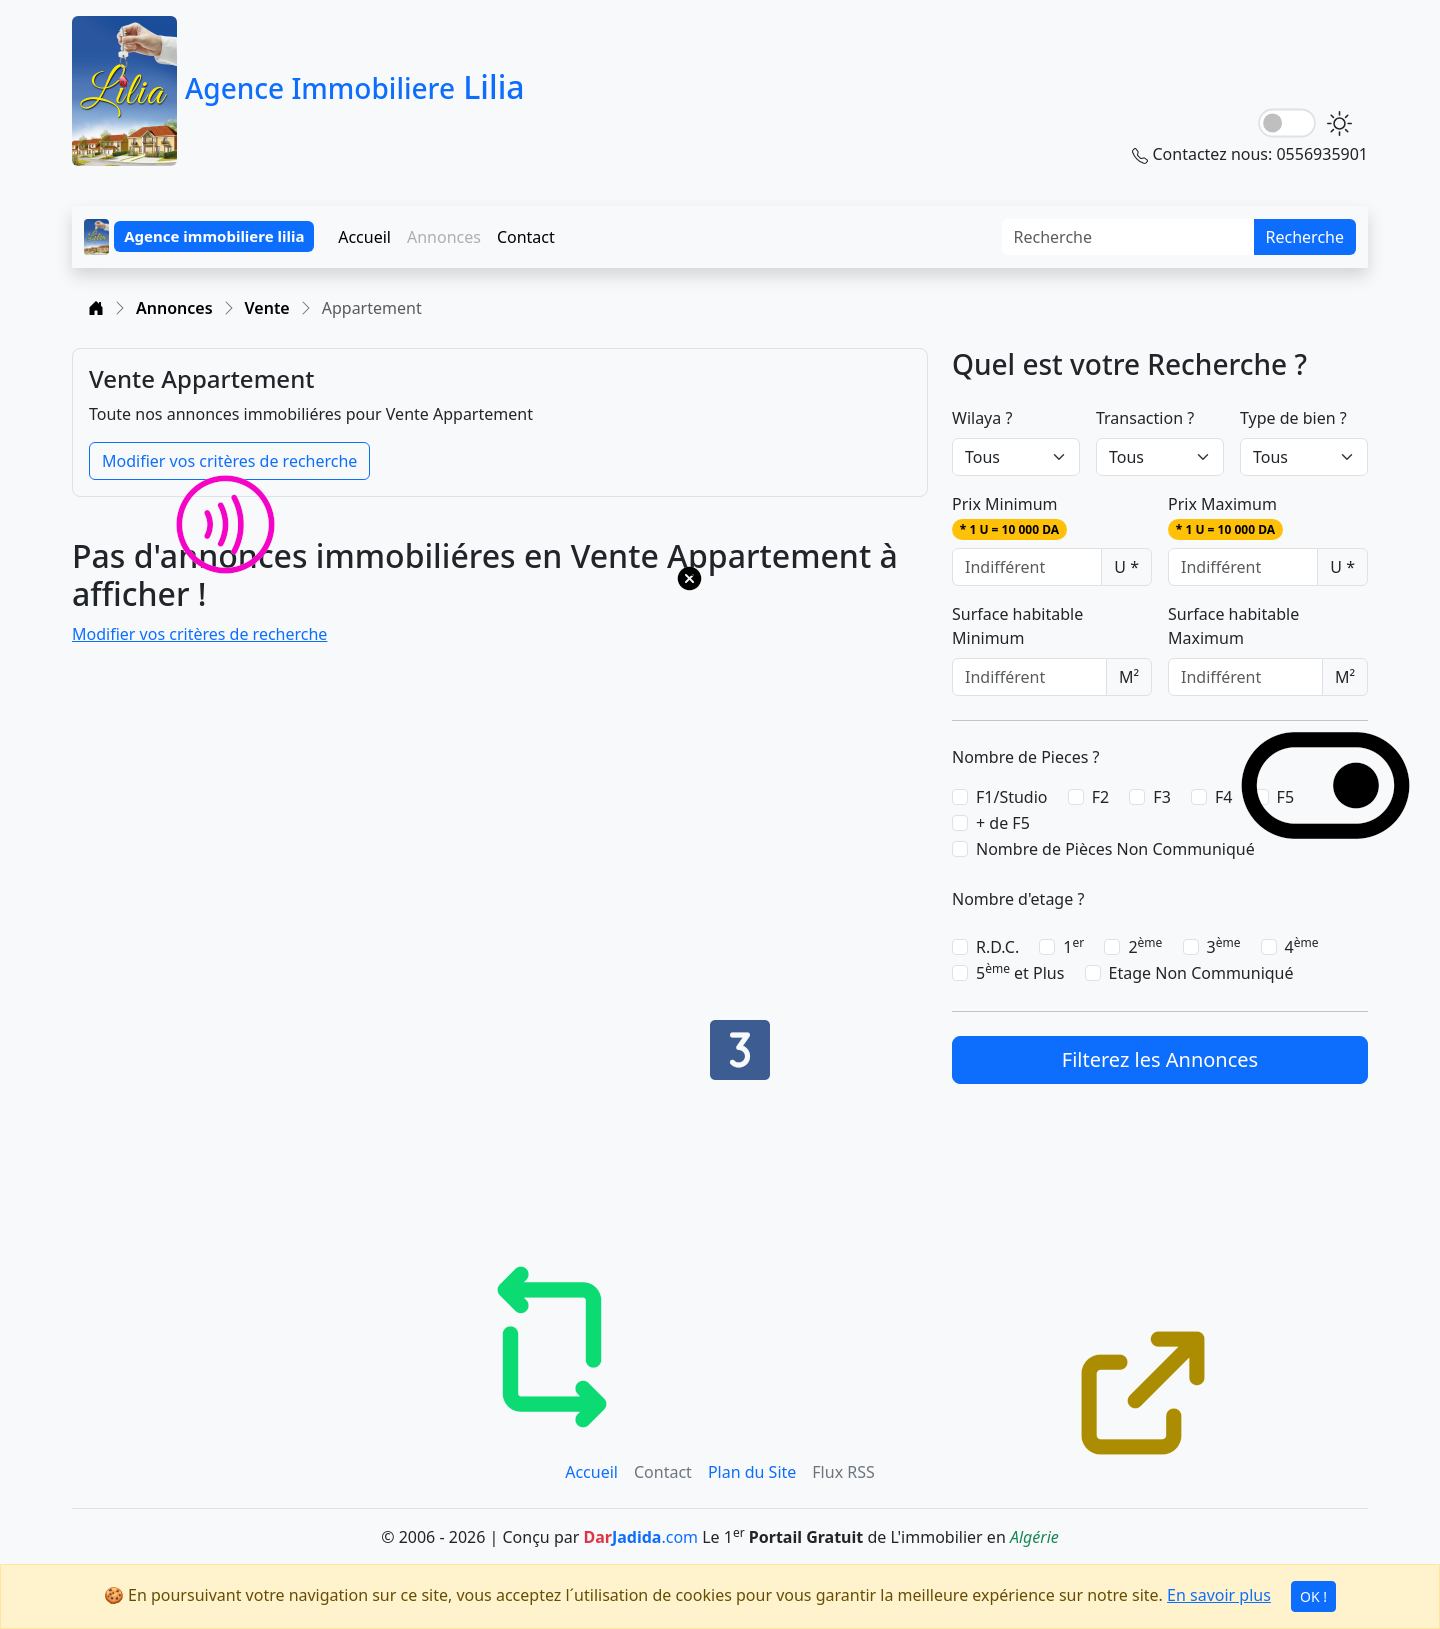 Image resolution: width=1440 pixels, height=1629 pixels. What do you see at coordinates (552, 1347) in the screenshot?
I see `rotate your device orientation` at bounding box center [552, 1347].